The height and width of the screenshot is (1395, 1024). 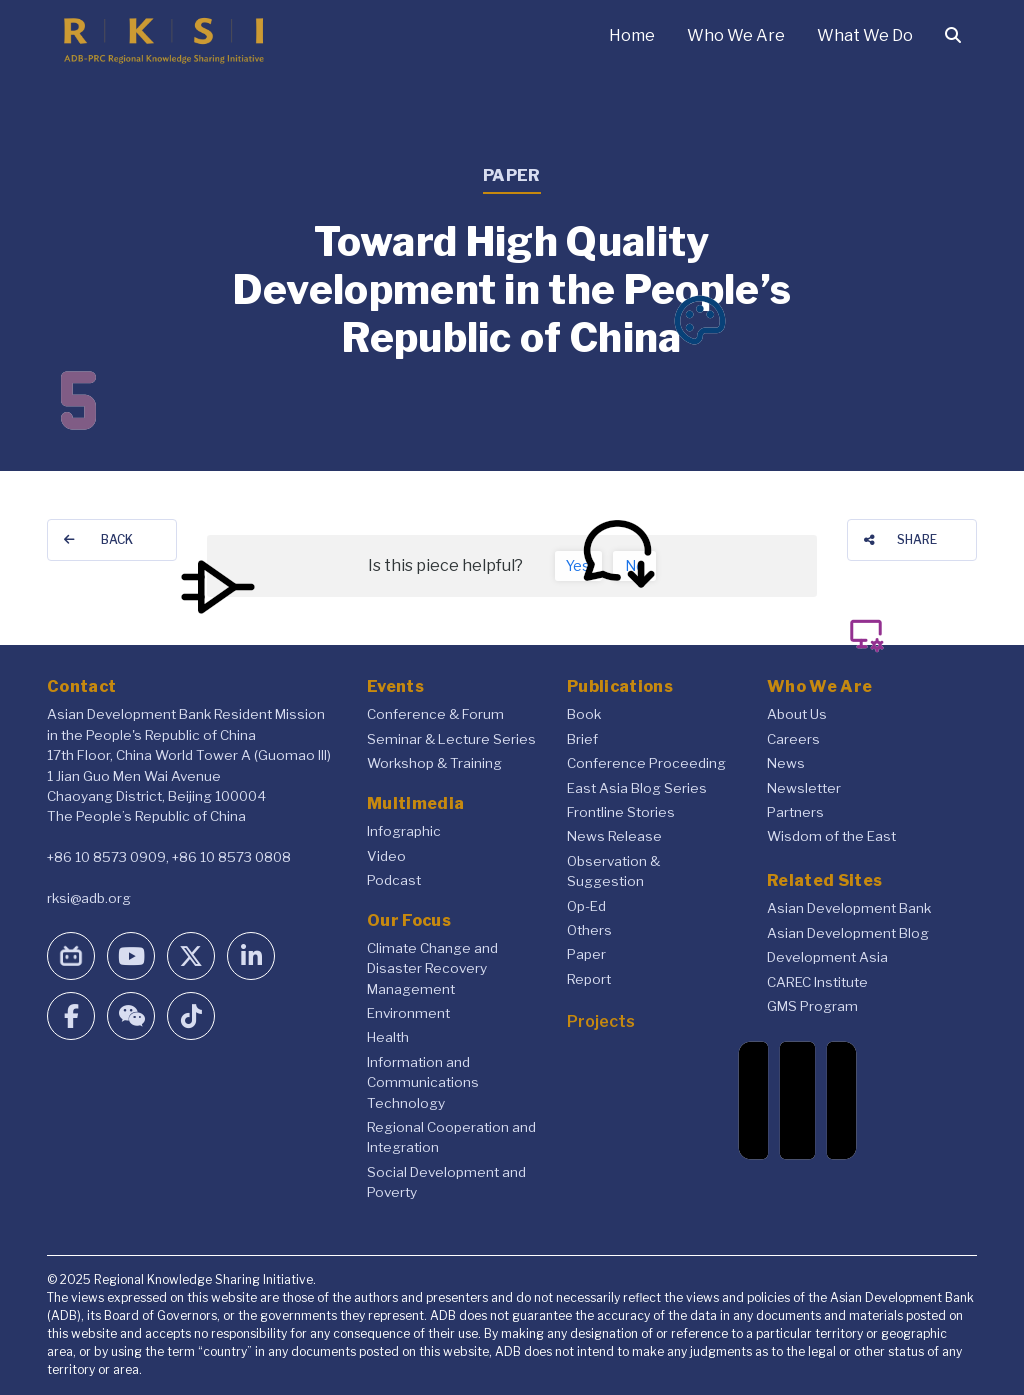 What do you see at coordinates (218, 587) in the screenshot?
I see `logic buffer gate symbol in circuit design` at bounding box center [218, 587].